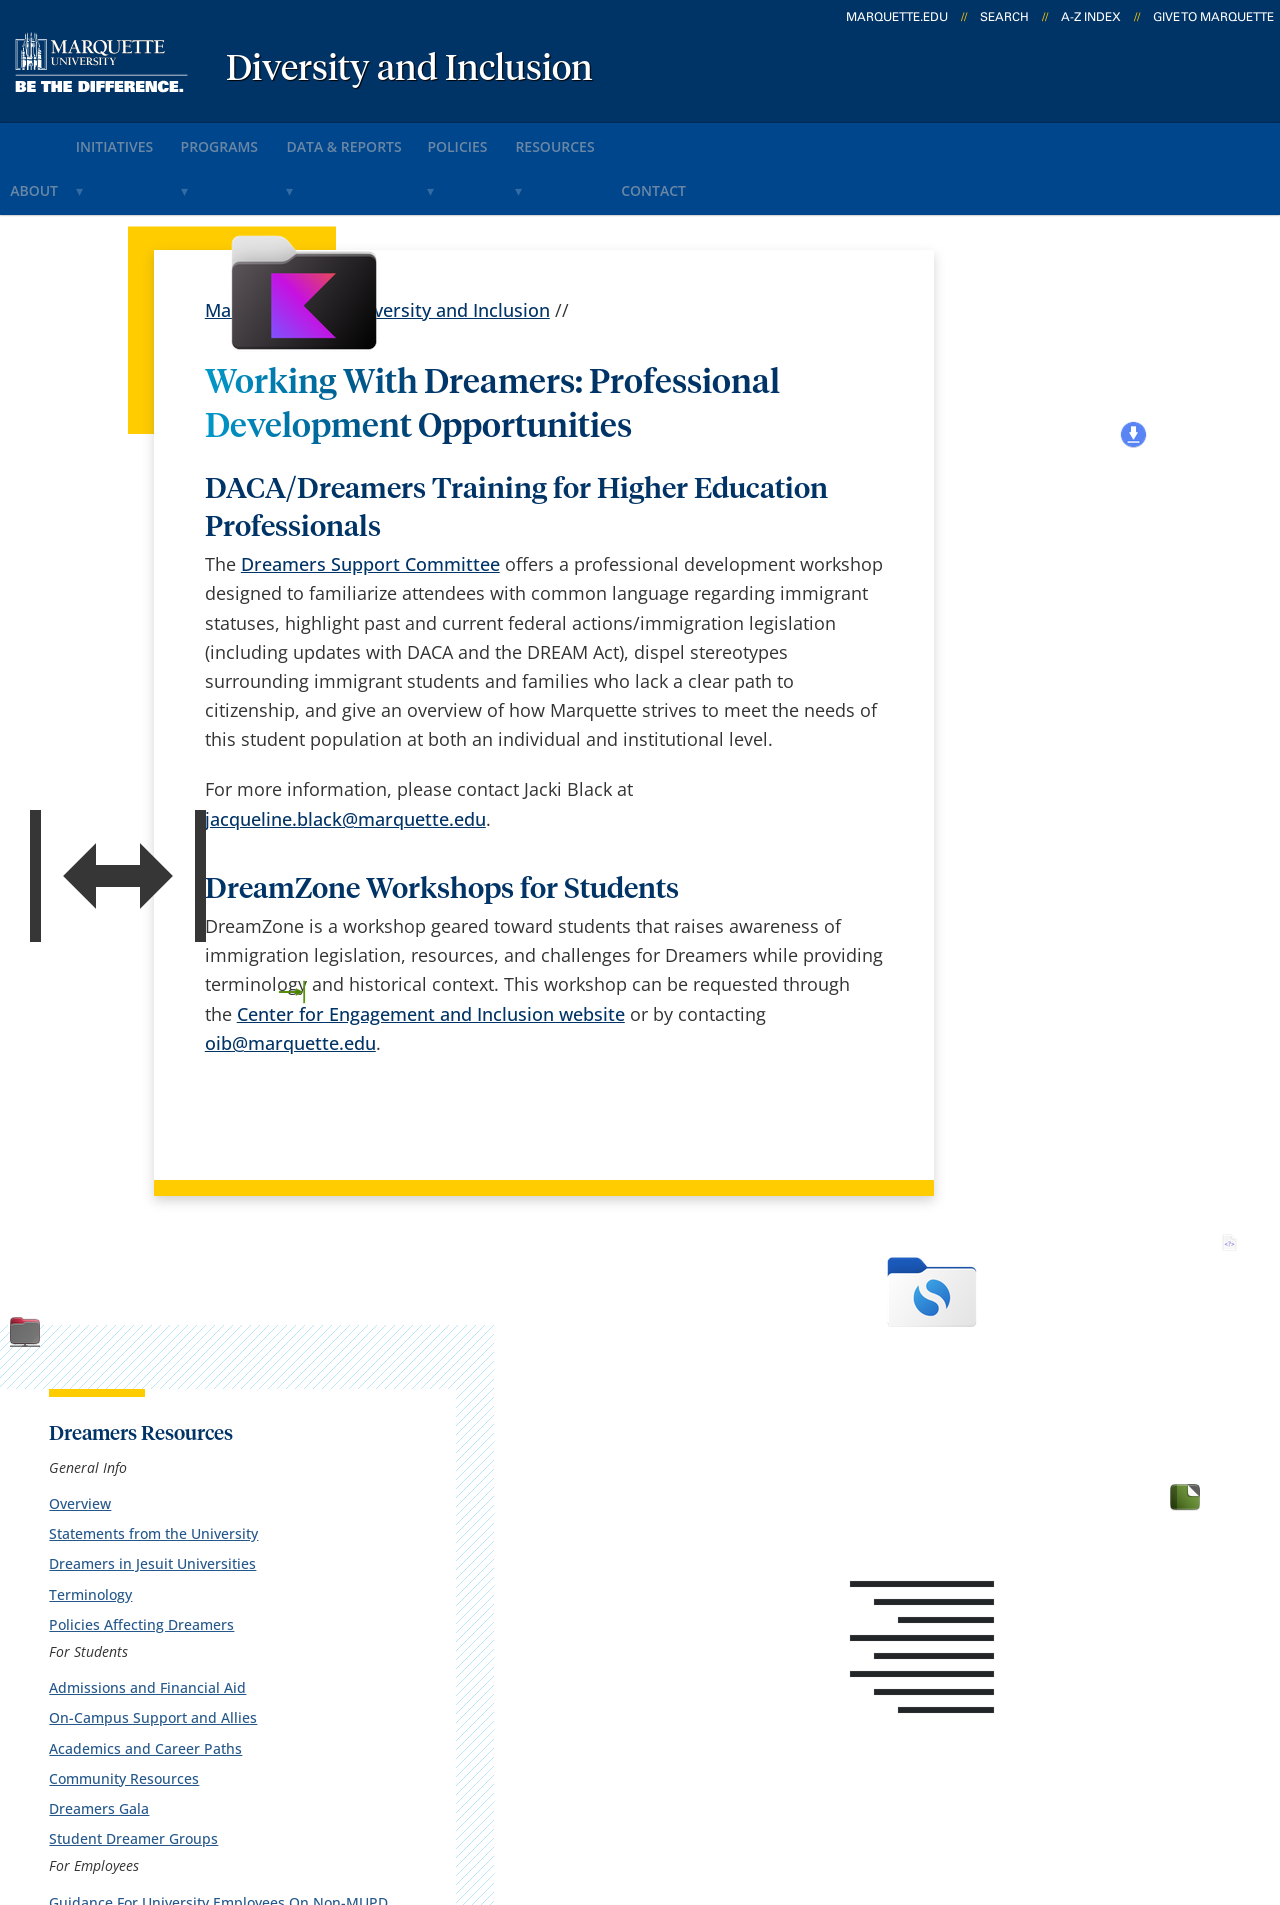 The width and height of the screenshot is (1280, 1905). Describe the element at coordinates (25, 1332) in the screenshot. I see `access a remote or network folder` at that location.